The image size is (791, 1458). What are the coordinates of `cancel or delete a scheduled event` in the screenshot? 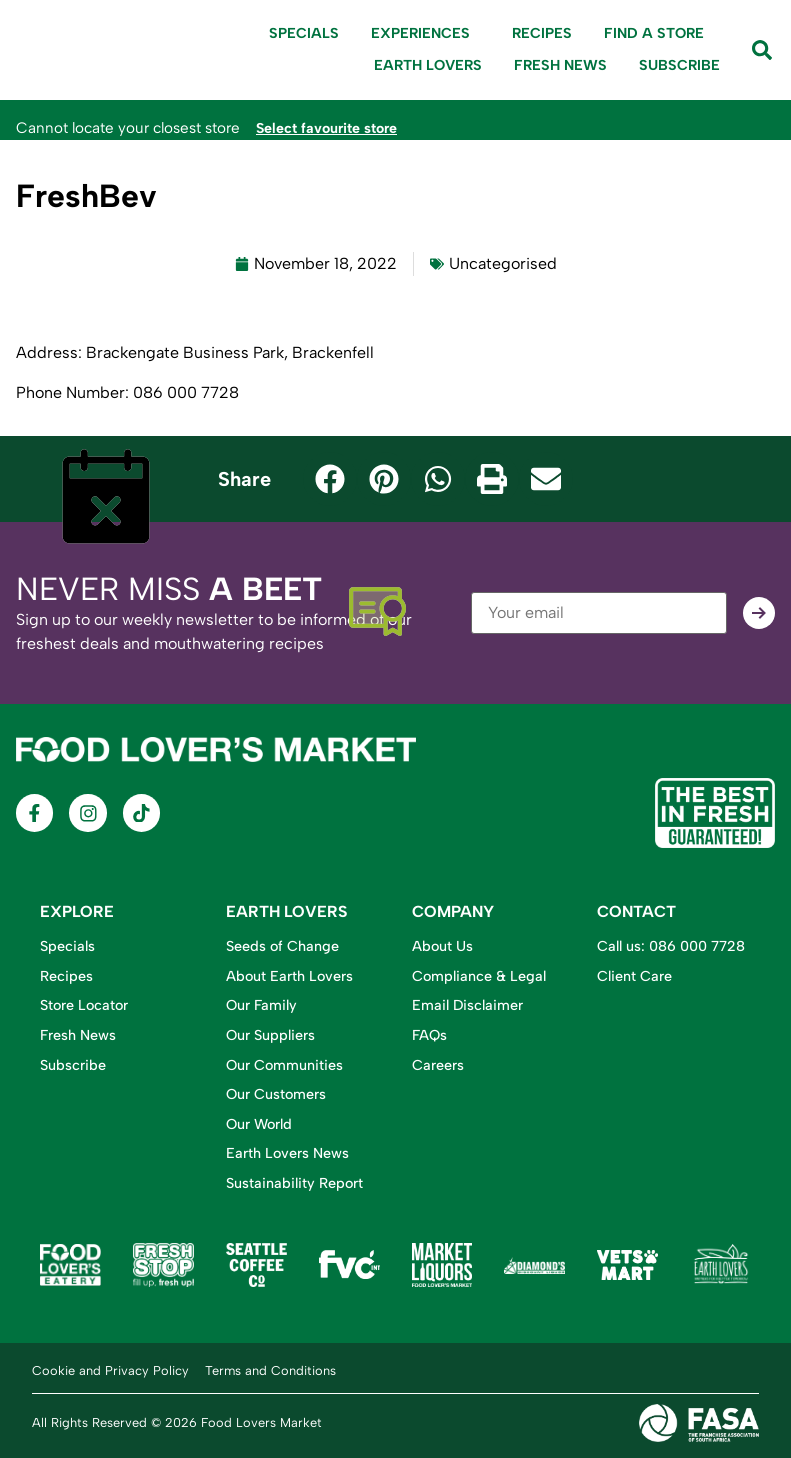 It's located at (106, 500).